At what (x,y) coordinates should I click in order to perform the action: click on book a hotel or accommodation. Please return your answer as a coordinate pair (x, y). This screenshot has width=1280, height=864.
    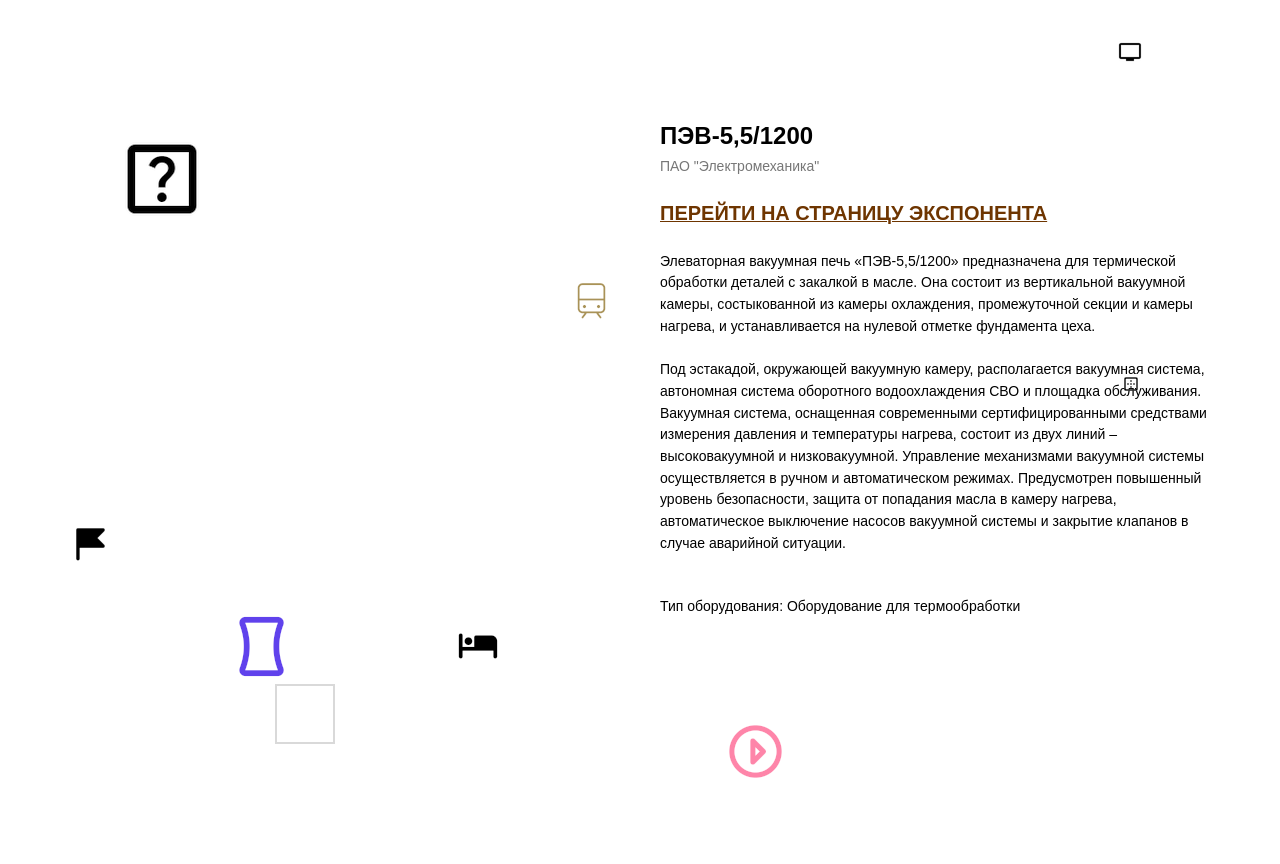
    Looking at the image, I should click on (478, 645).